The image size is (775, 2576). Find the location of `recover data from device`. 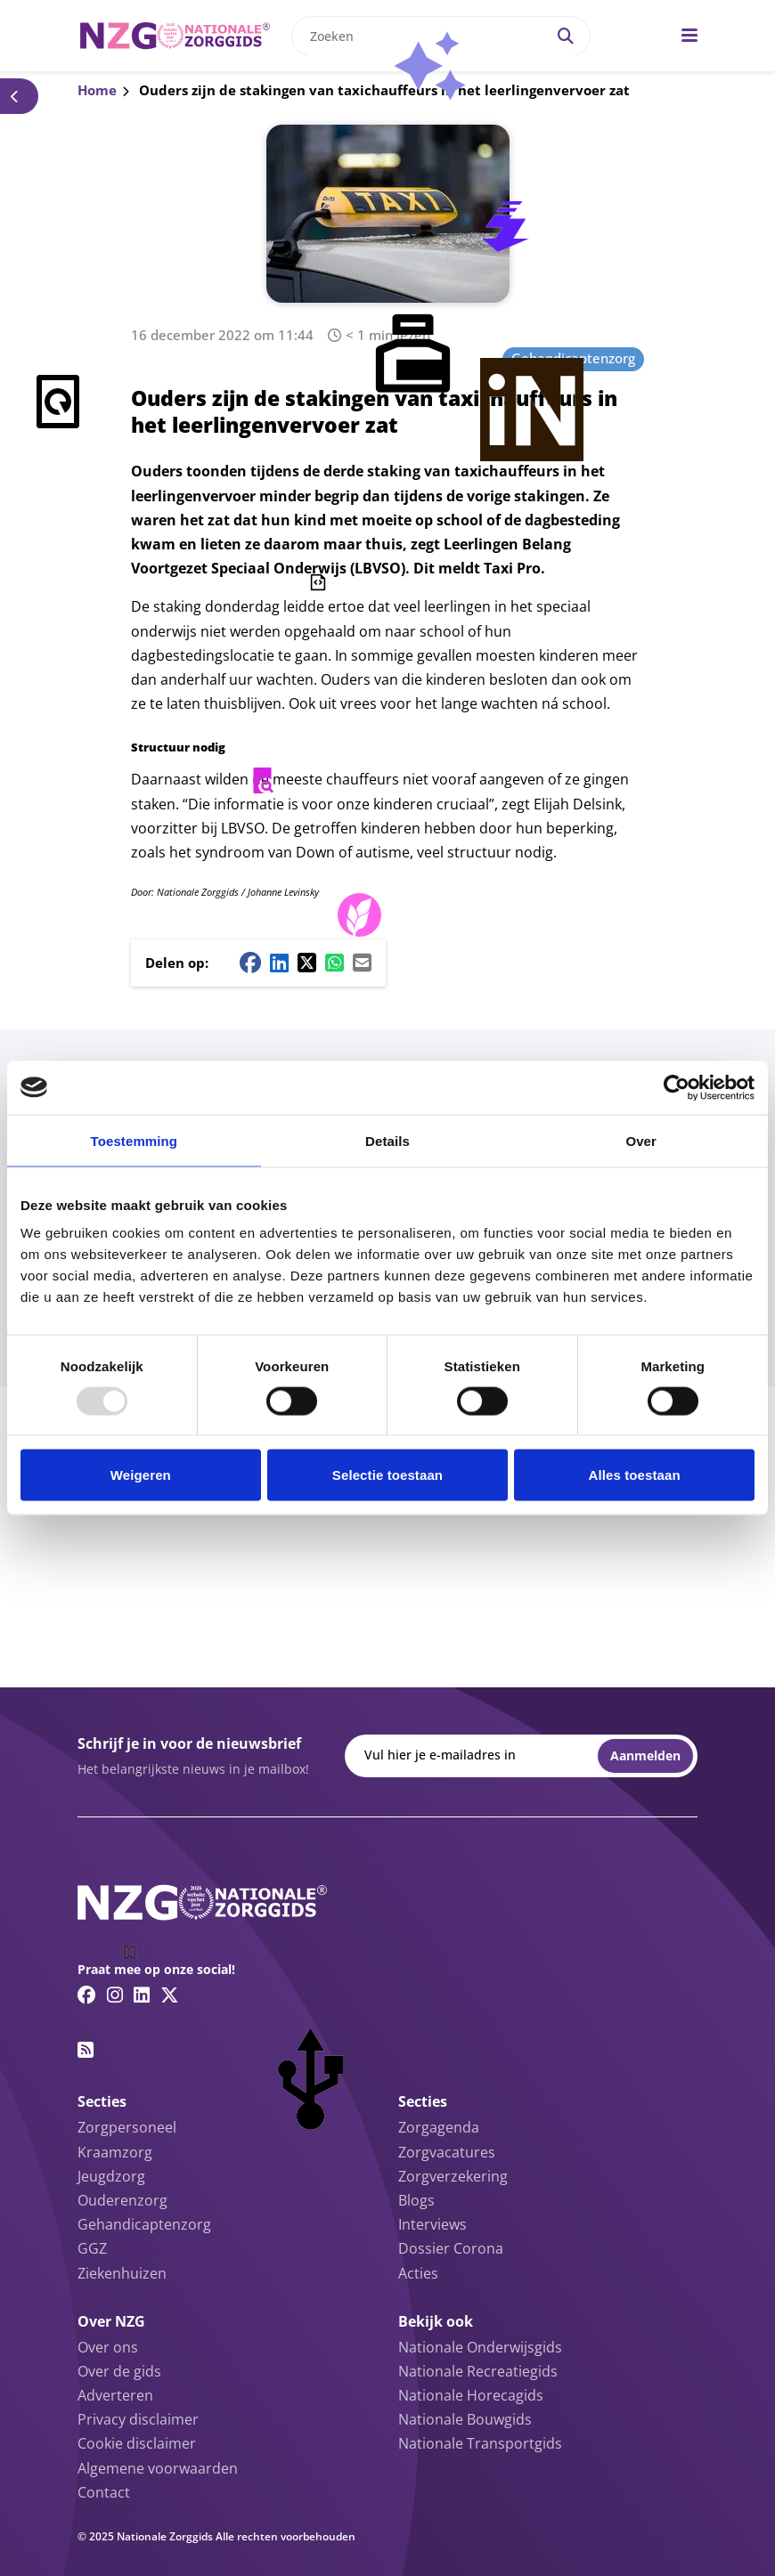

recover data from device is located at coordinates (58, 402).